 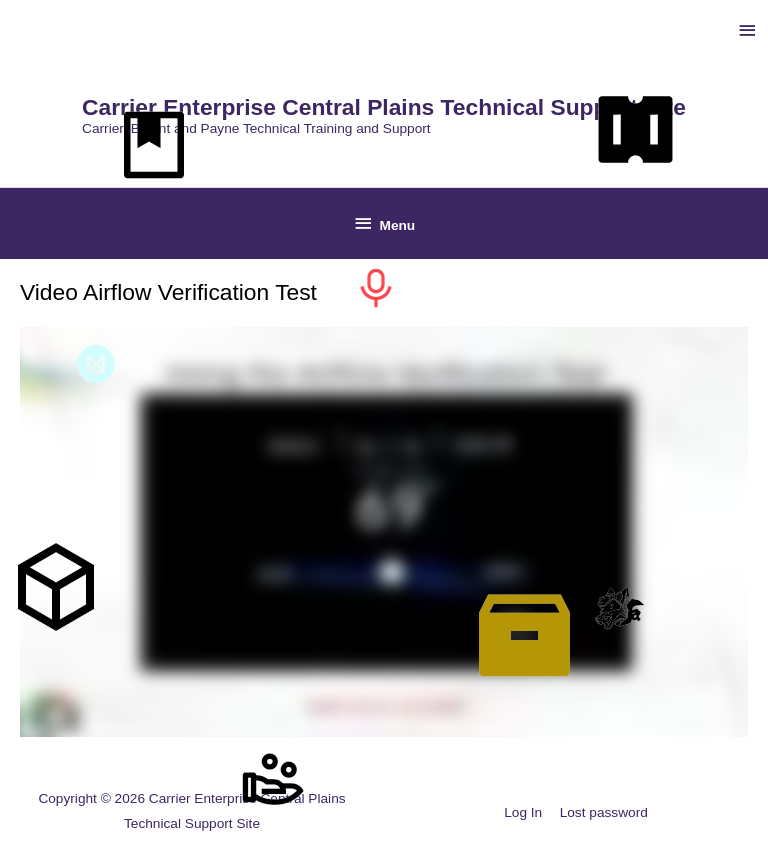 What do you see at coordinates (154, 145) in the screenshot?
I see `view bookmarked file` at bounding box center [154, 145].